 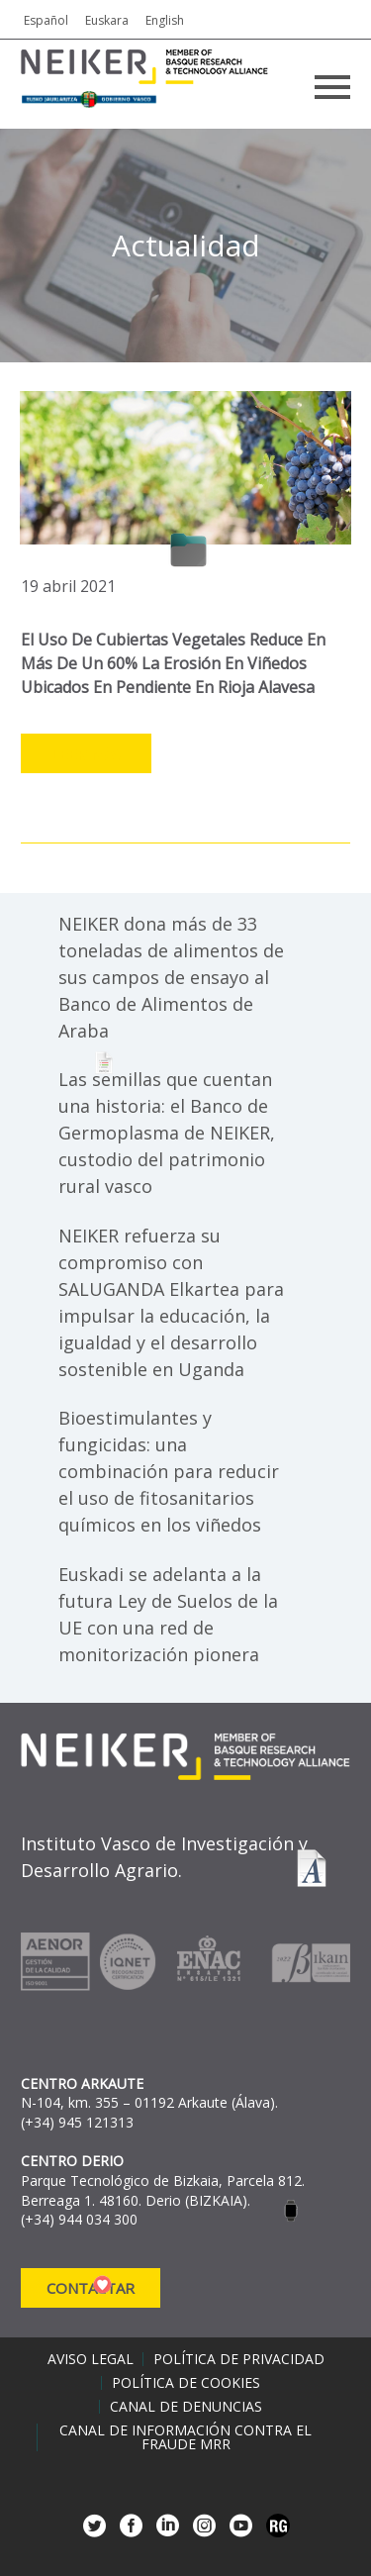 What do you see at coordinates (312, 1869) in the screenshot?
I see `access font settings or typography options` at bounding box center [312, 1869].